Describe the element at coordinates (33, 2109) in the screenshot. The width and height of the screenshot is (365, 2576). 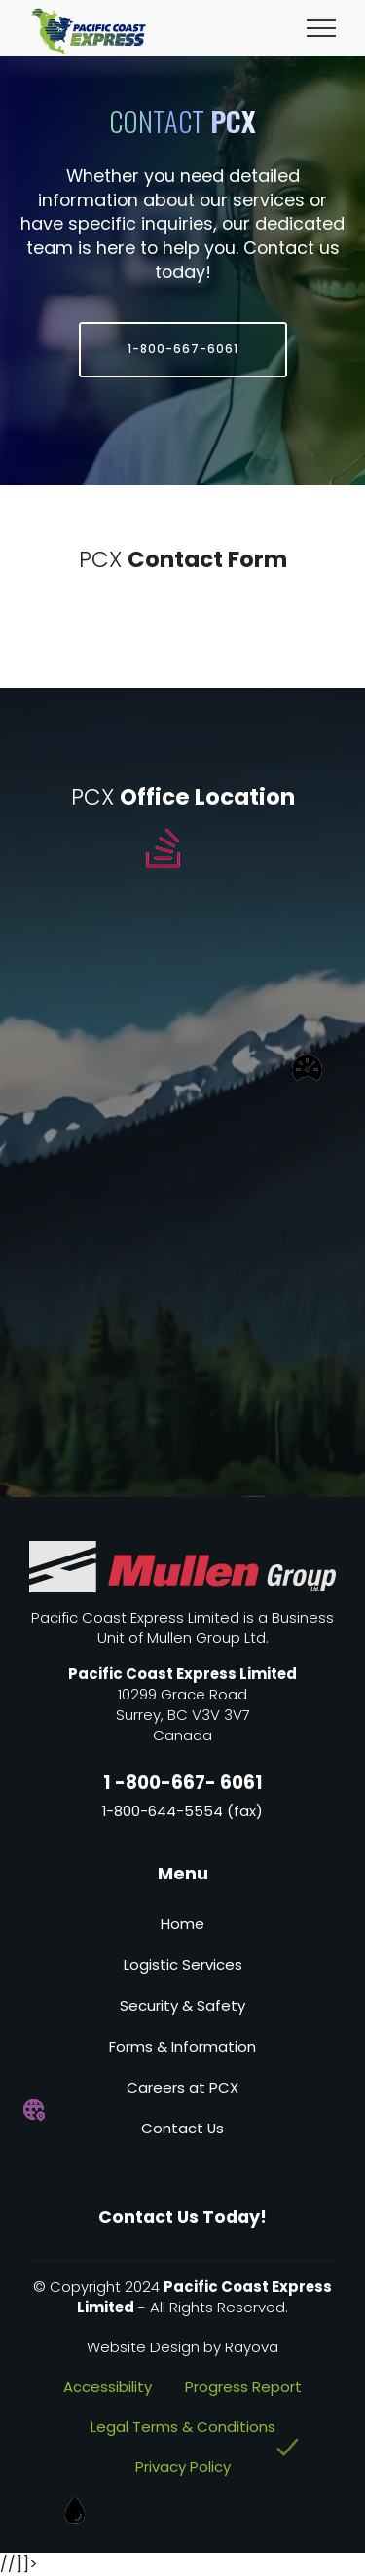
I see `view location on world map` at that location.